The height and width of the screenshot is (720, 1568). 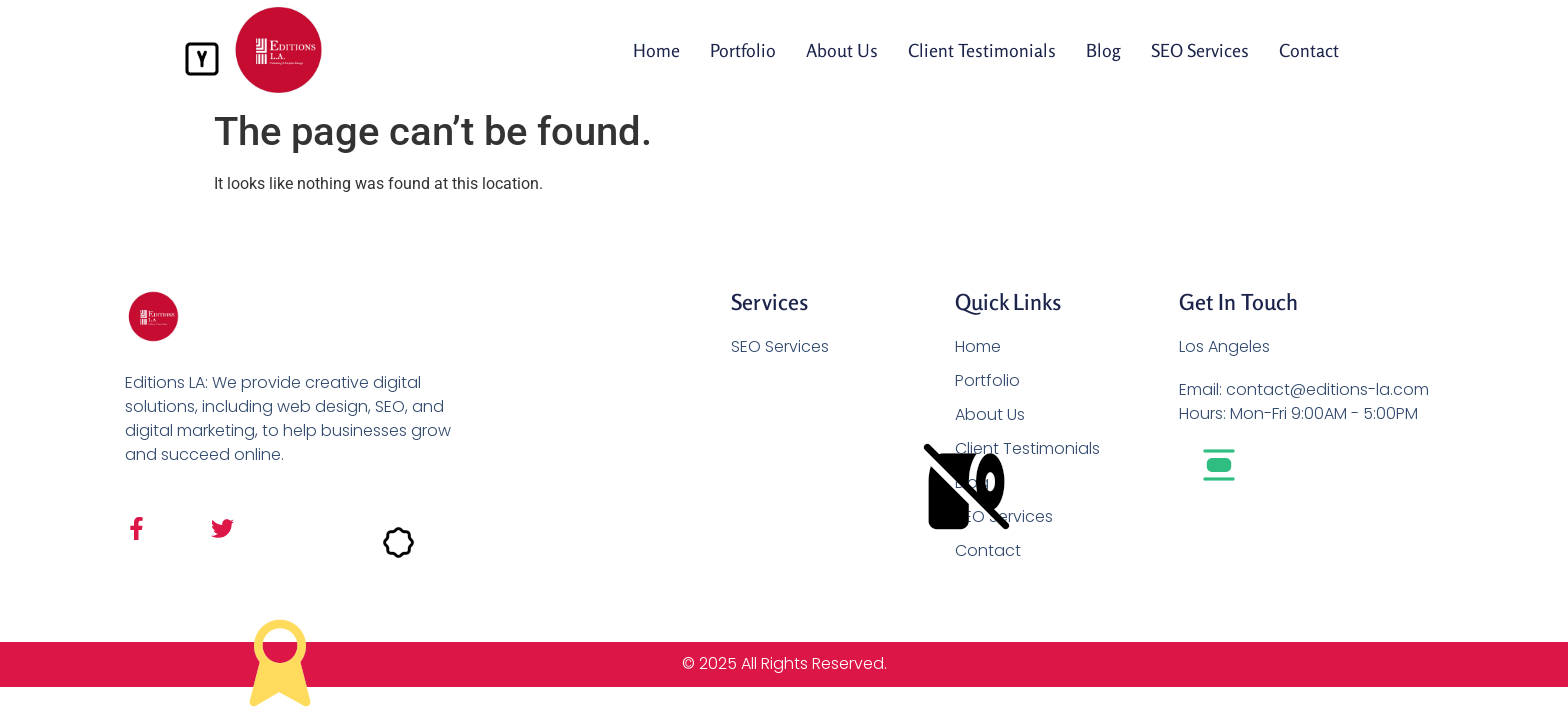 What do you see at coordinates (966, 486) in the screenshot?
I see `indicates toilet paper is out of stock or unavailable` at bounding box center [966, 486].